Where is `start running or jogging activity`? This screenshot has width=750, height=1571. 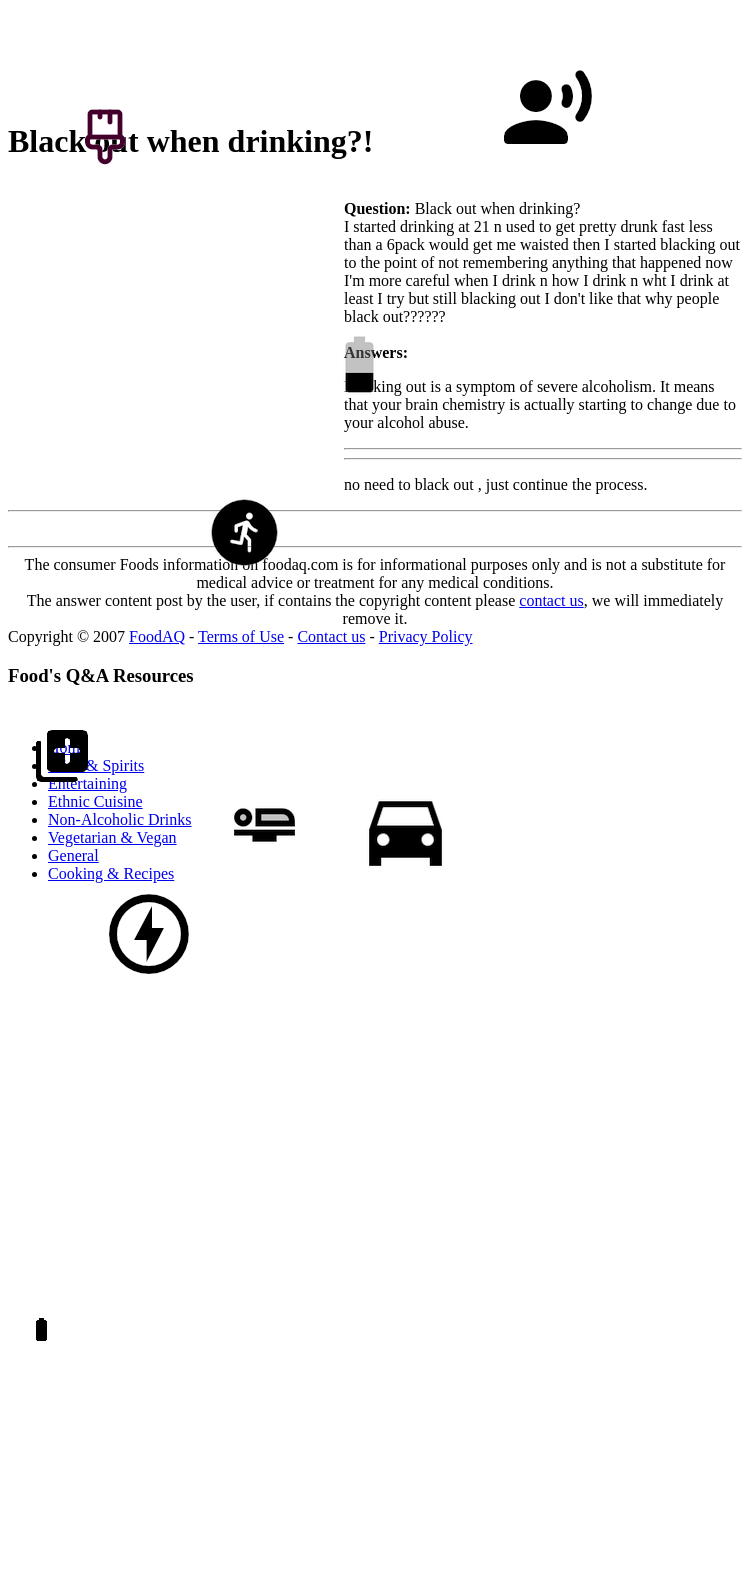
start running or jogging activity is located at coordinates (244, 532).